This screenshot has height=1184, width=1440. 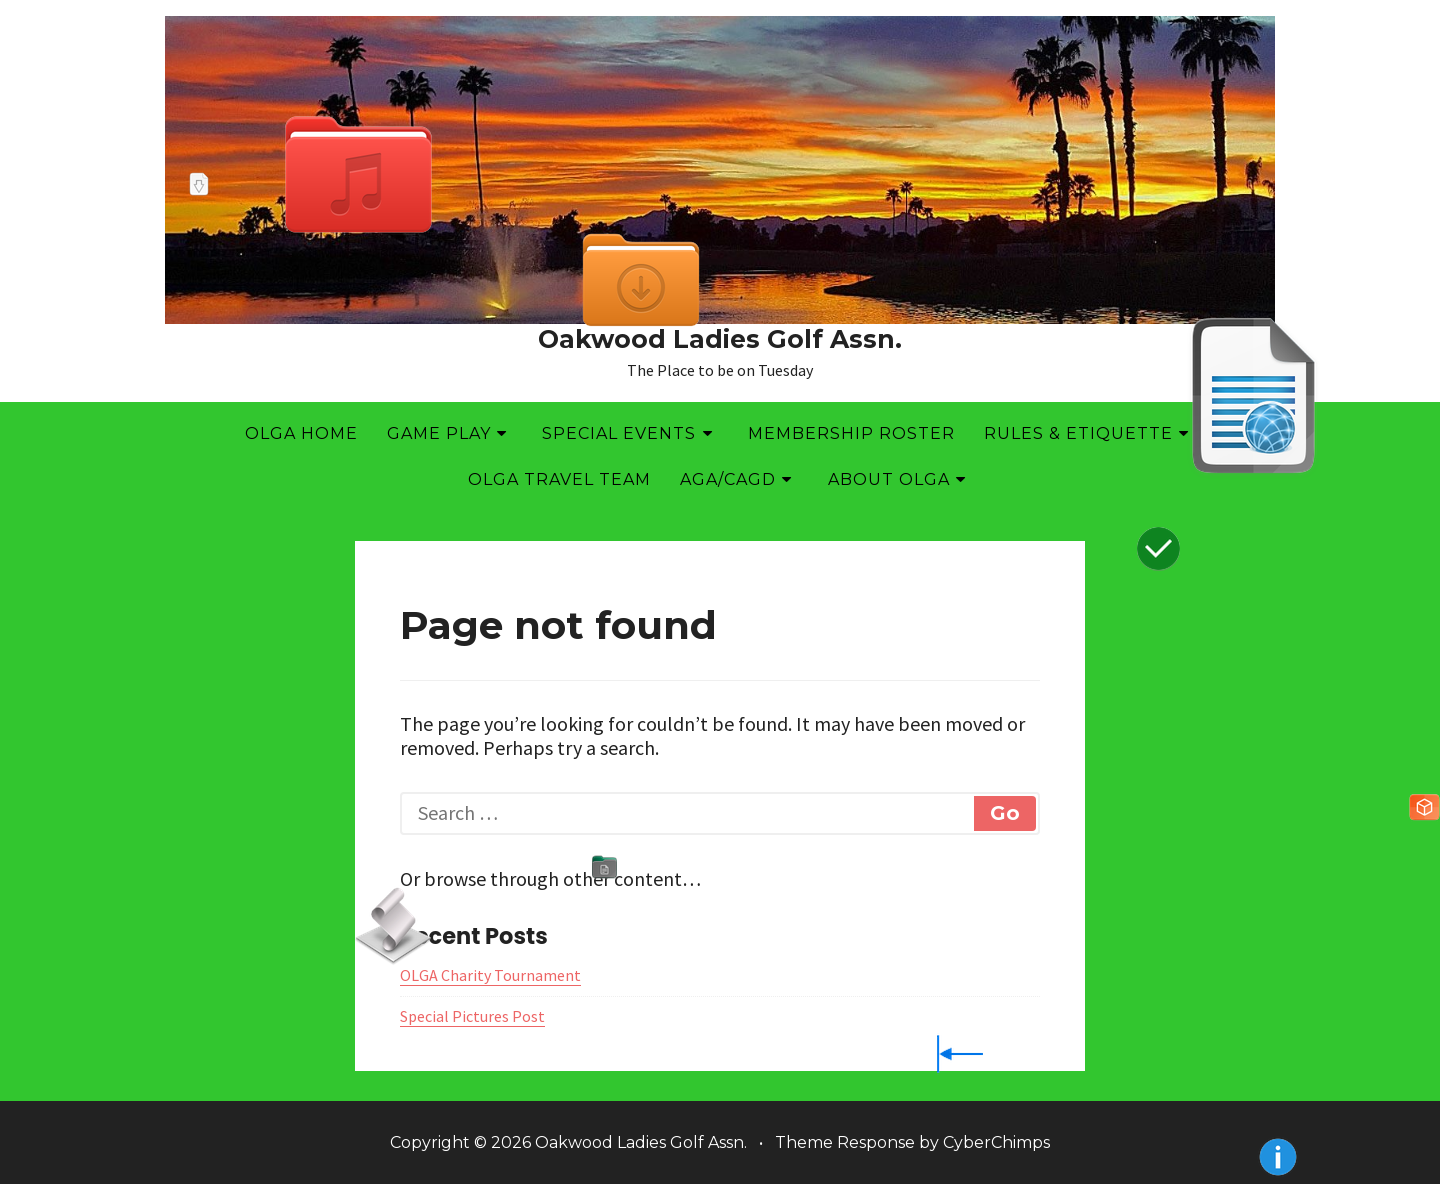 What do you see at coordinates (960, 1054) in the screenshot?
I see `go to the first item in a list or sequence` at bounding box center [960, 1054].